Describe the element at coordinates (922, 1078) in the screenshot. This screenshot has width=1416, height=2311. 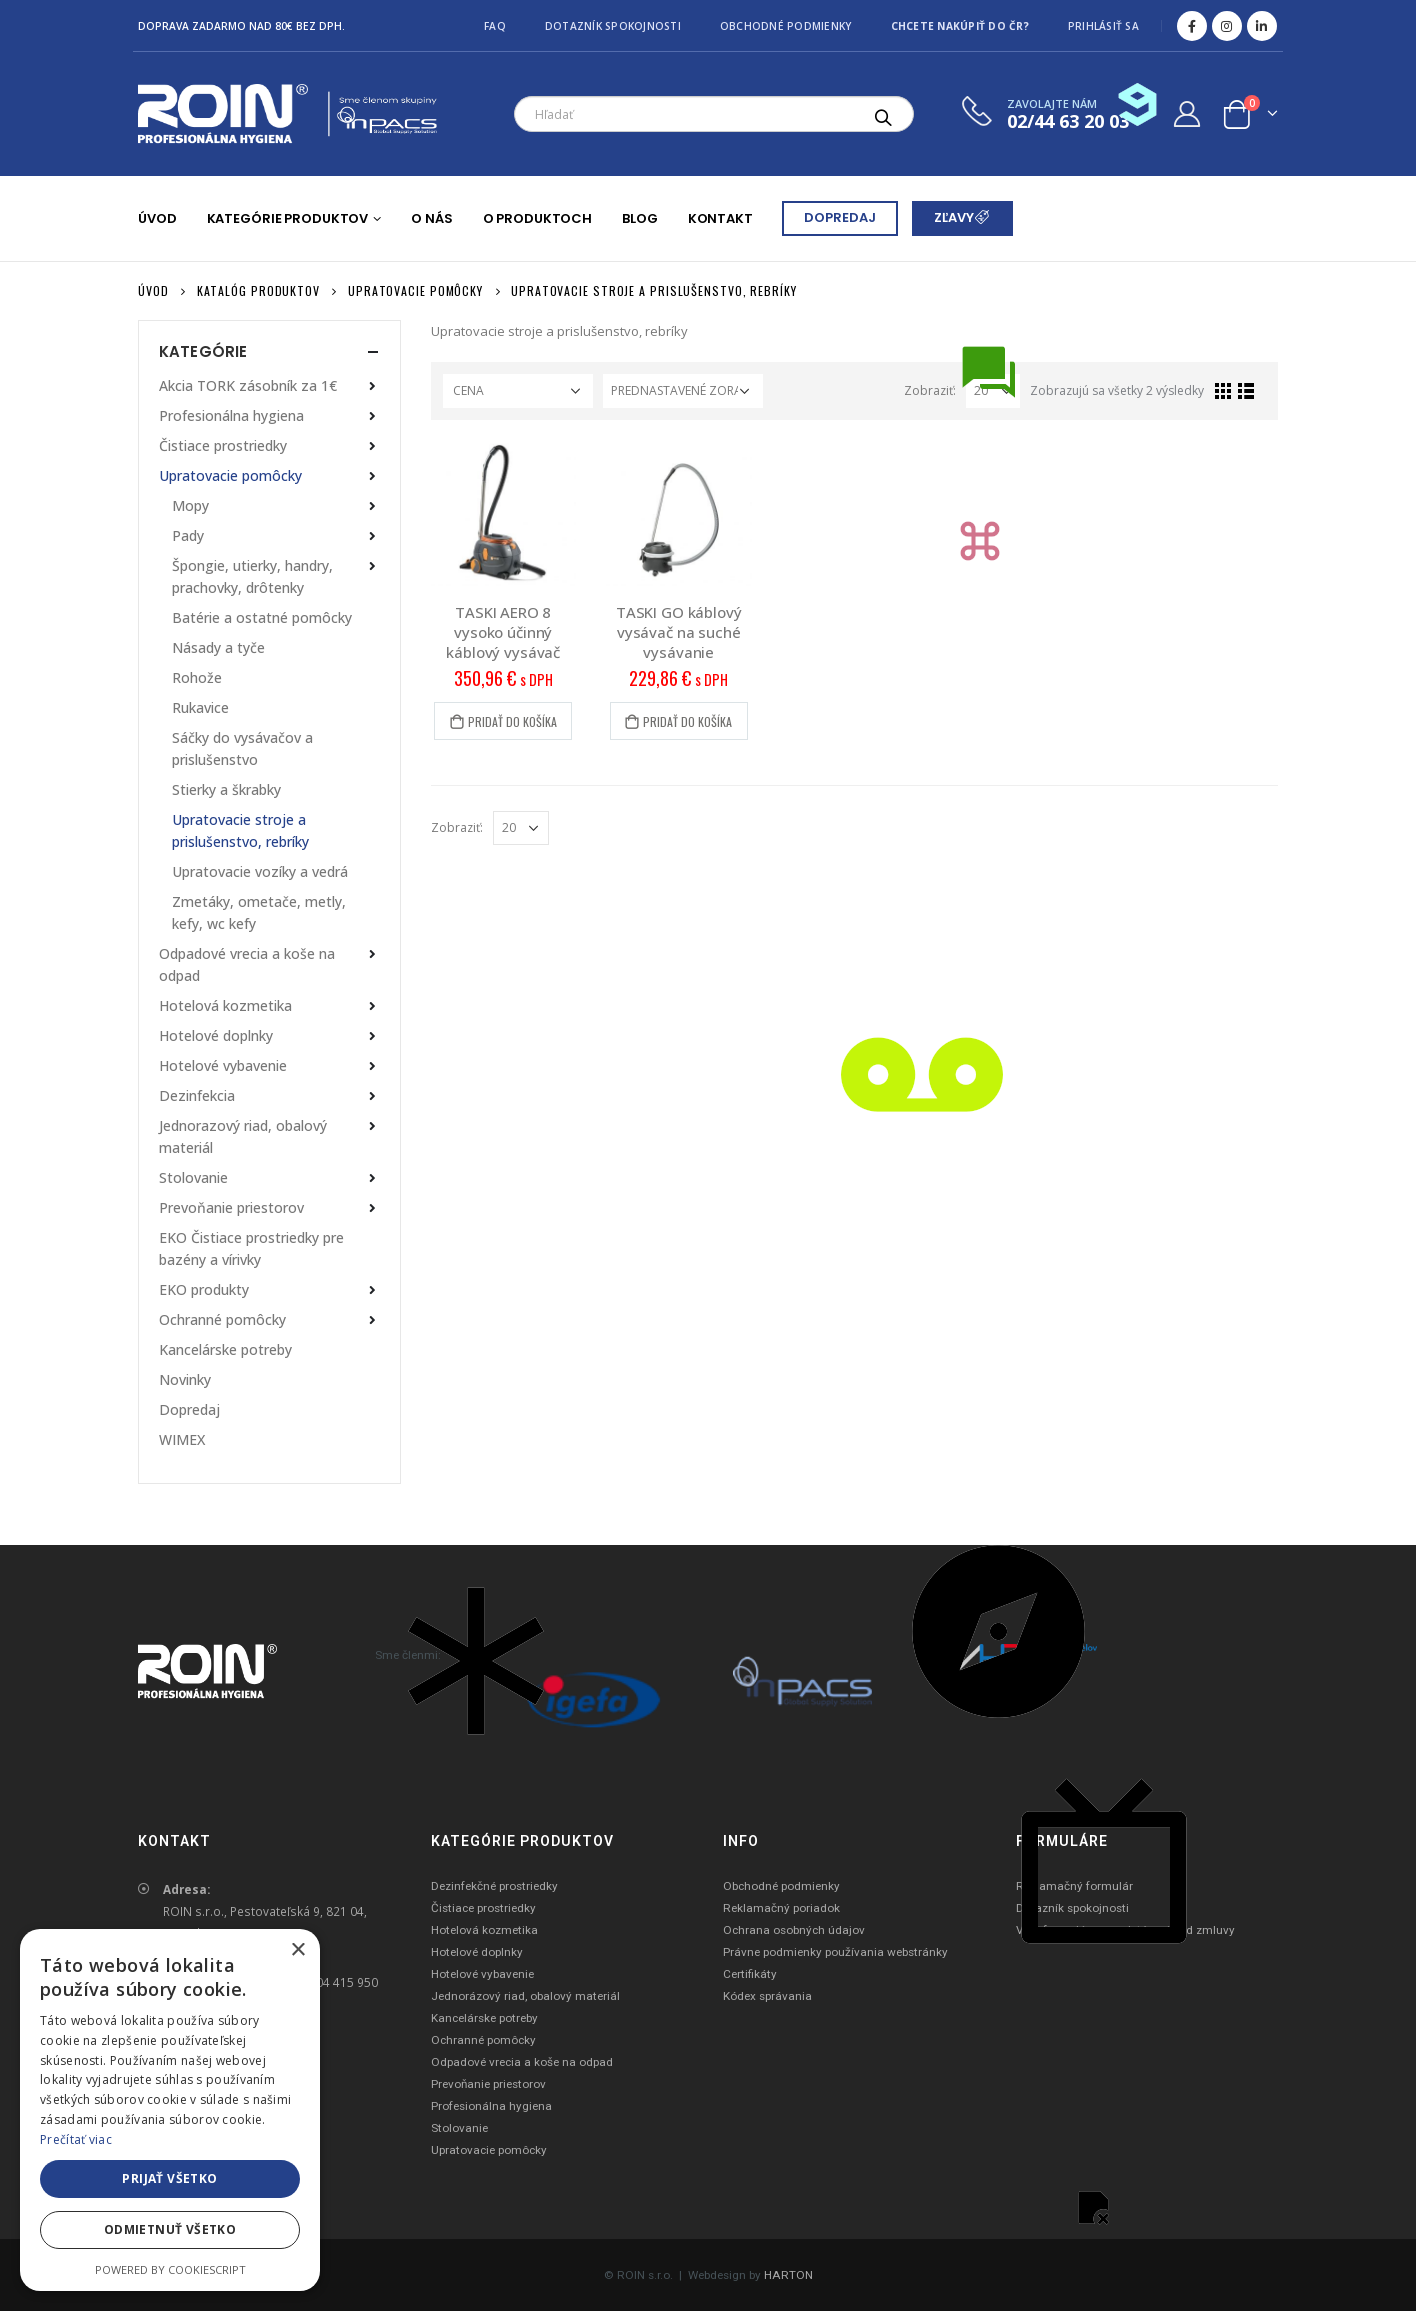
I see `access voicemail messages` at that location.